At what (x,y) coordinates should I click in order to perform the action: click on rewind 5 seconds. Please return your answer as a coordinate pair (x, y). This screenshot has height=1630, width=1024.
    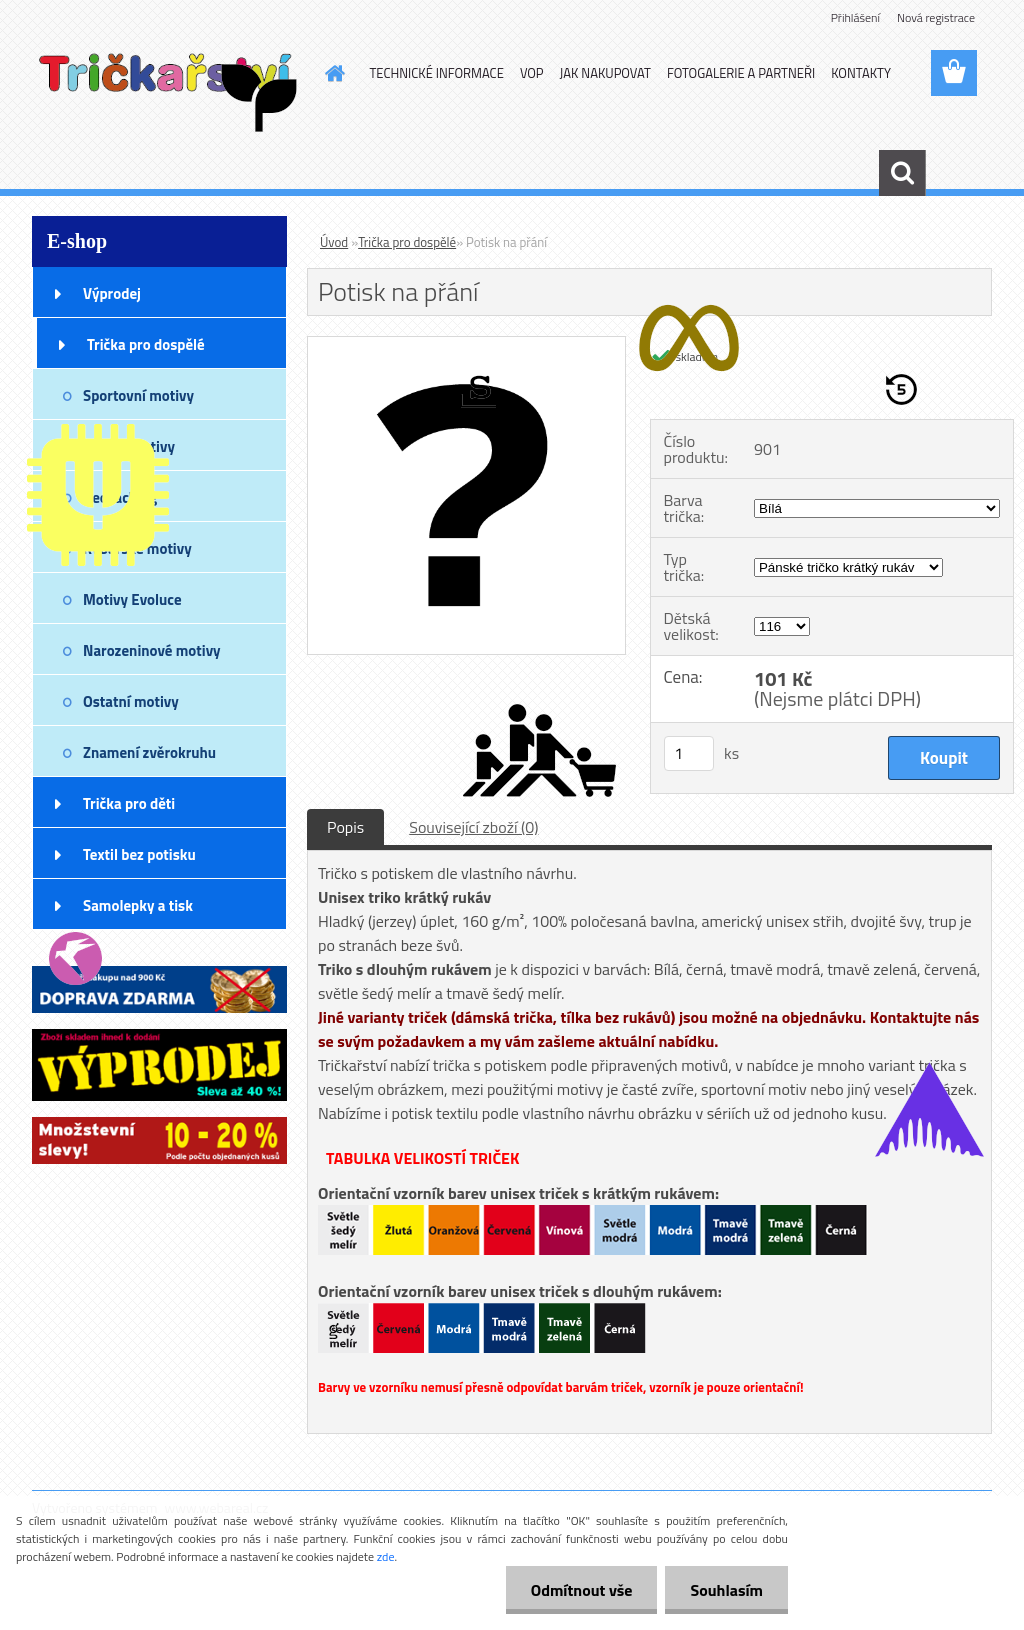
    Looking at the image, I should click on (901, 389).